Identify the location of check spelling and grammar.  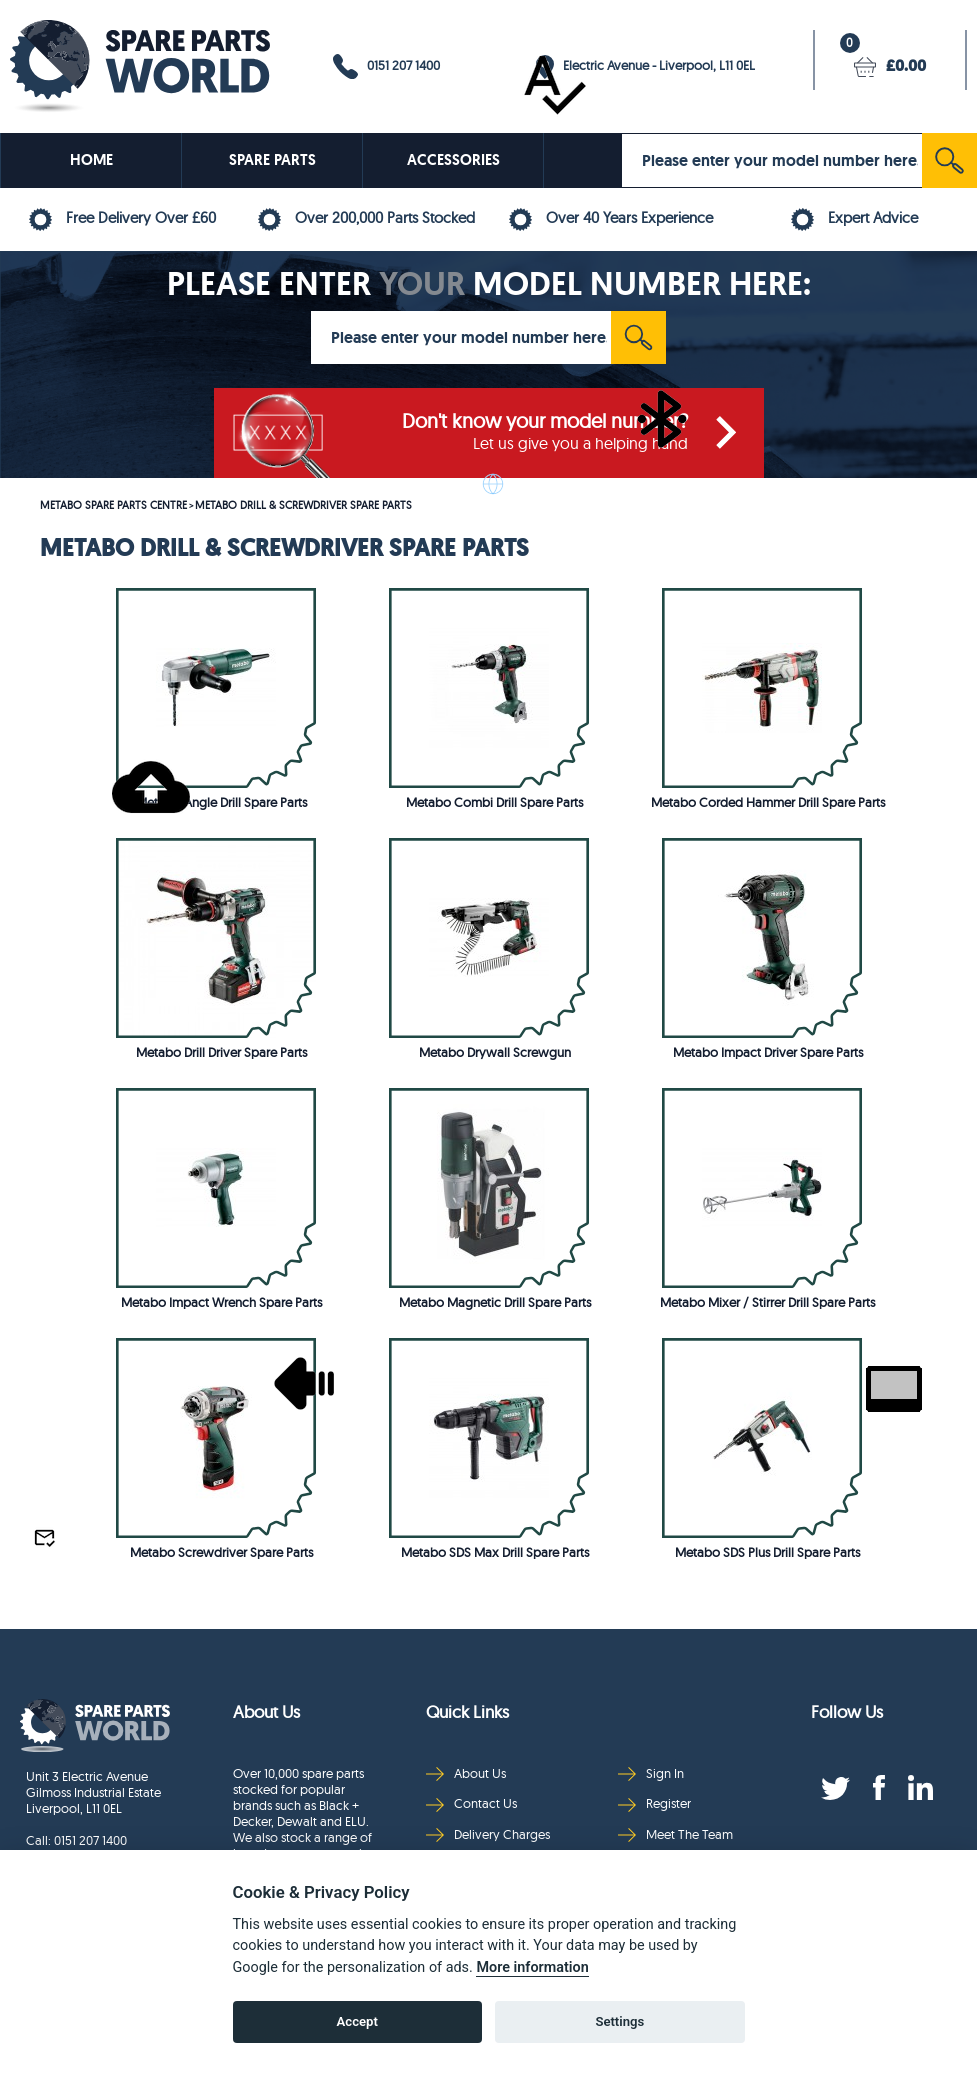
(553, 83).